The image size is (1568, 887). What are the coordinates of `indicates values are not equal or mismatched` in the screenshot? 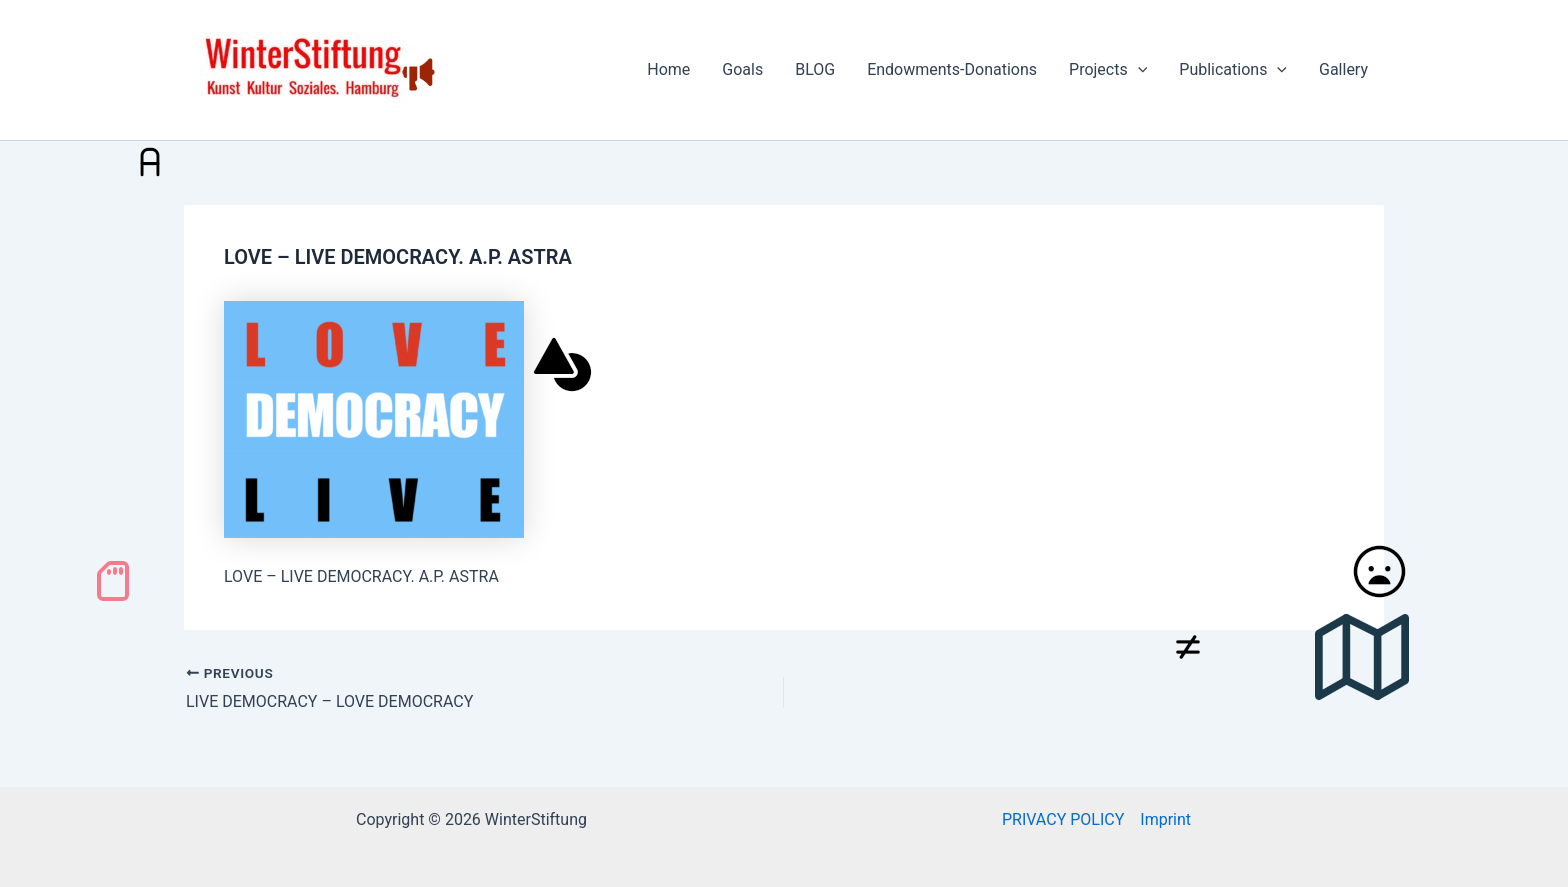 It's located at (1188, 647).